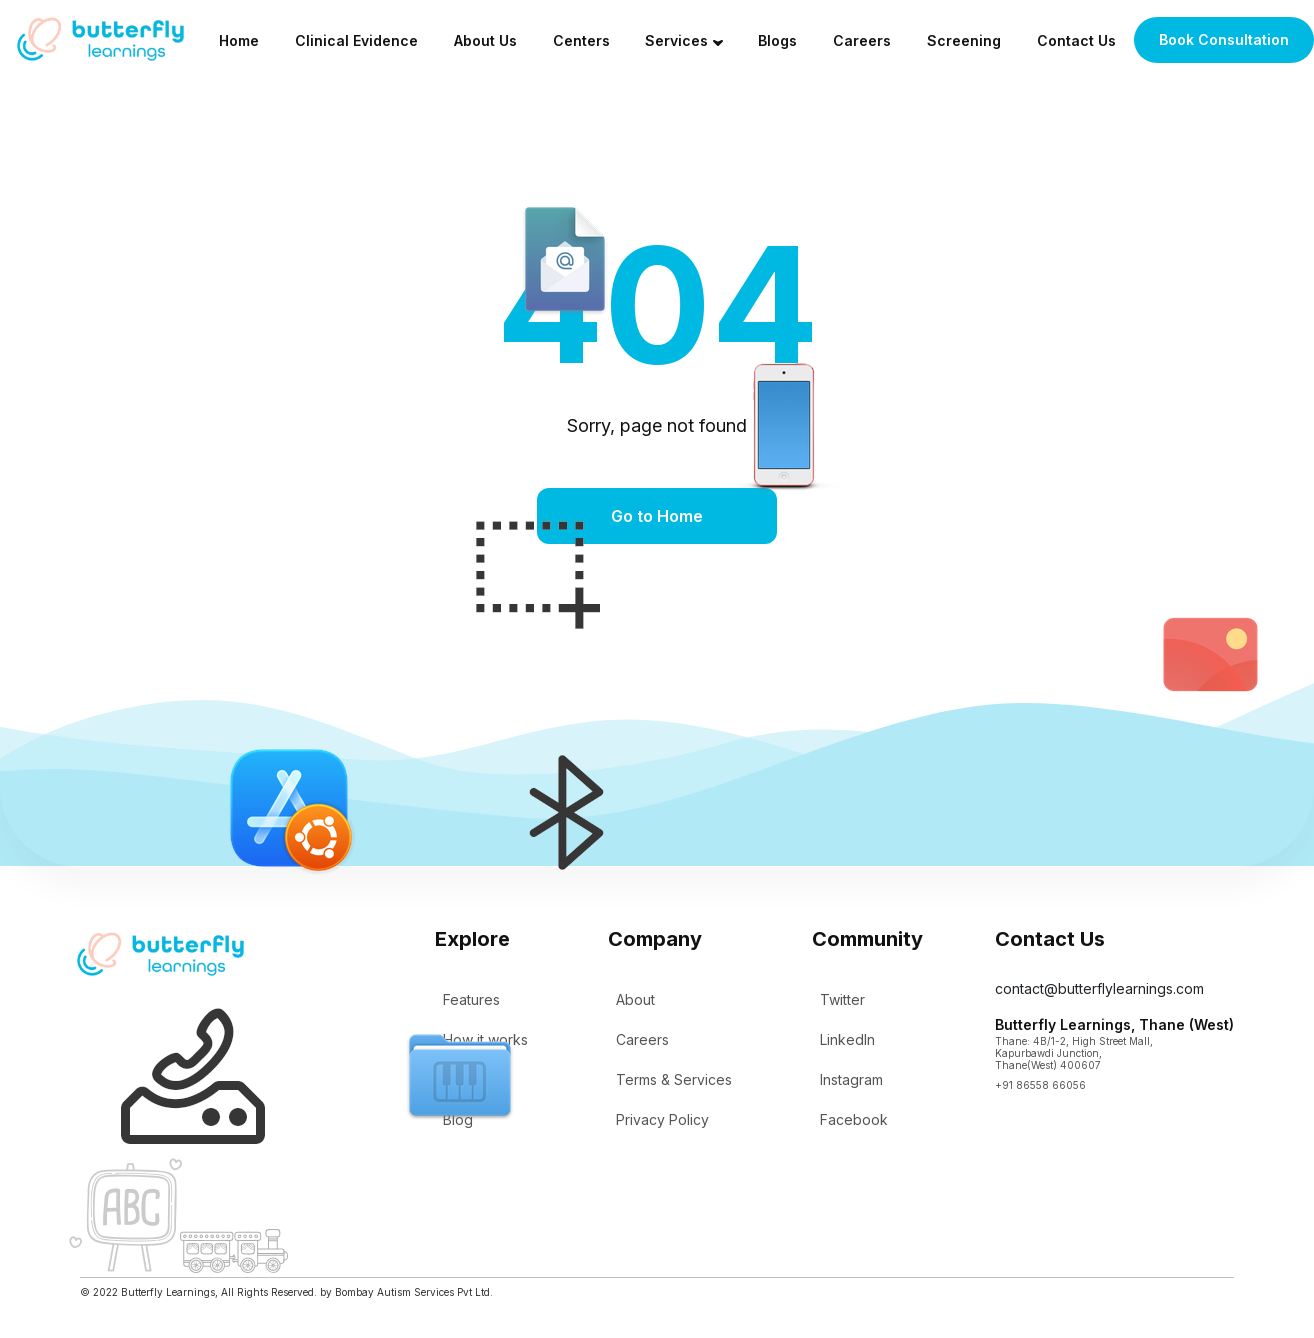  I want to click on access bluetooth settings, so click(566, 812).